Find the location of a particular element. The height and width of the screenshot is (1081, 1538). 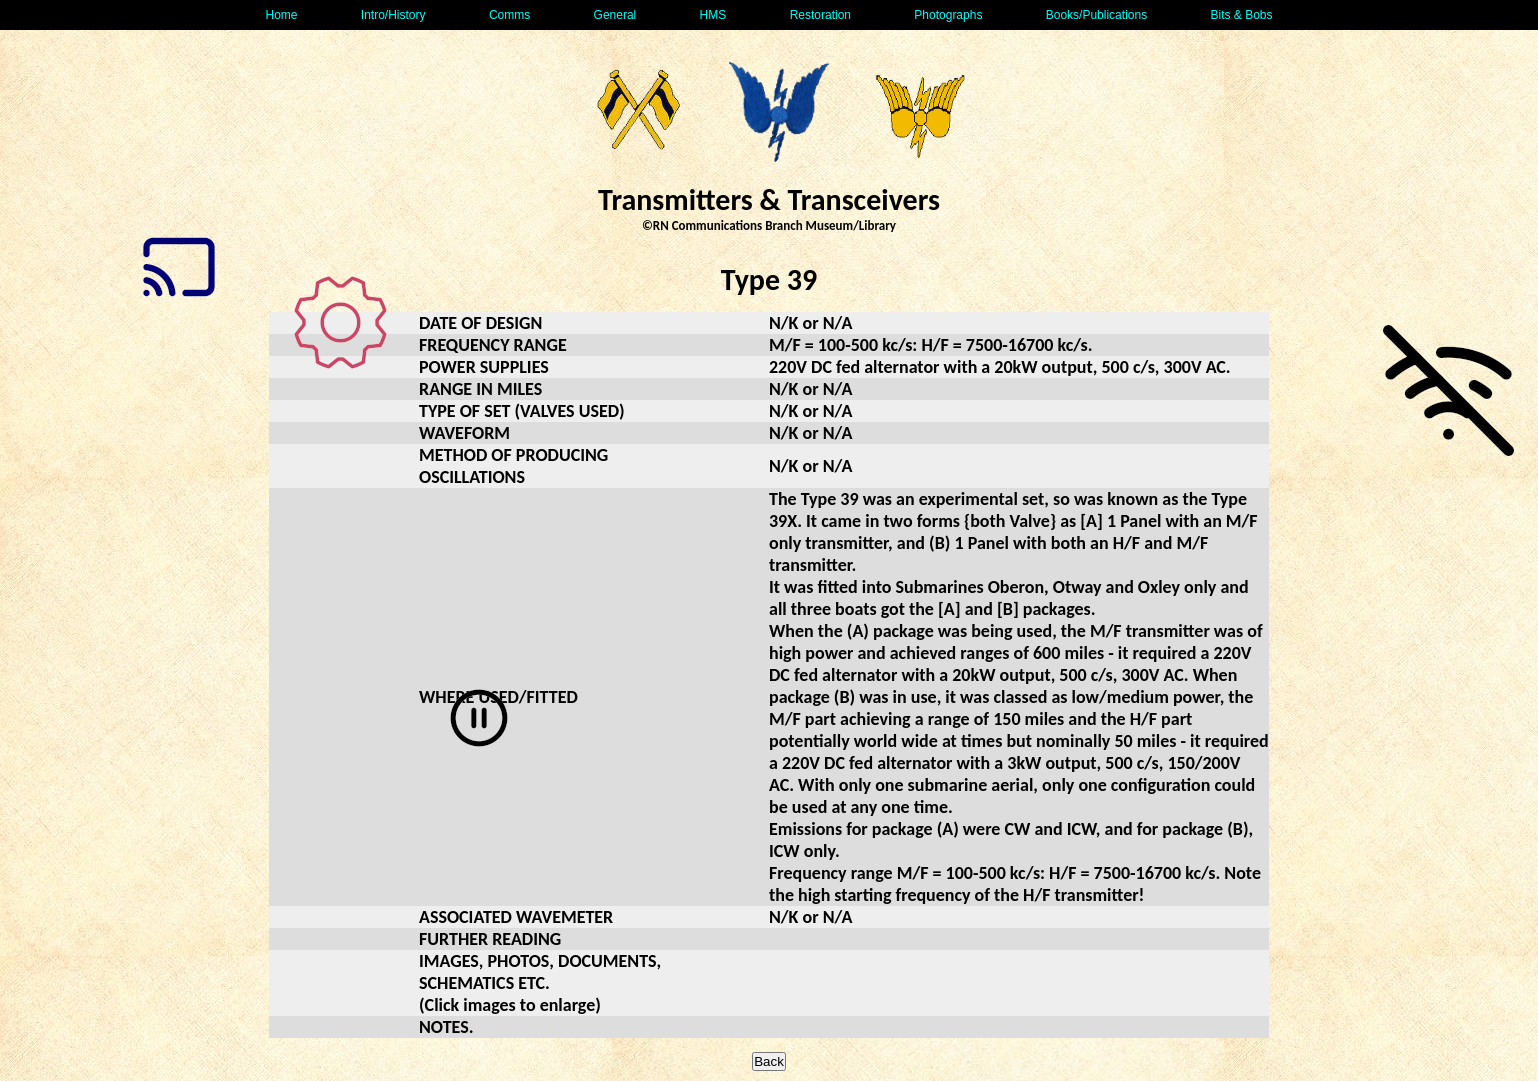

indicates wifi is disabled or unavailable is located at coordinates (1448, 390).